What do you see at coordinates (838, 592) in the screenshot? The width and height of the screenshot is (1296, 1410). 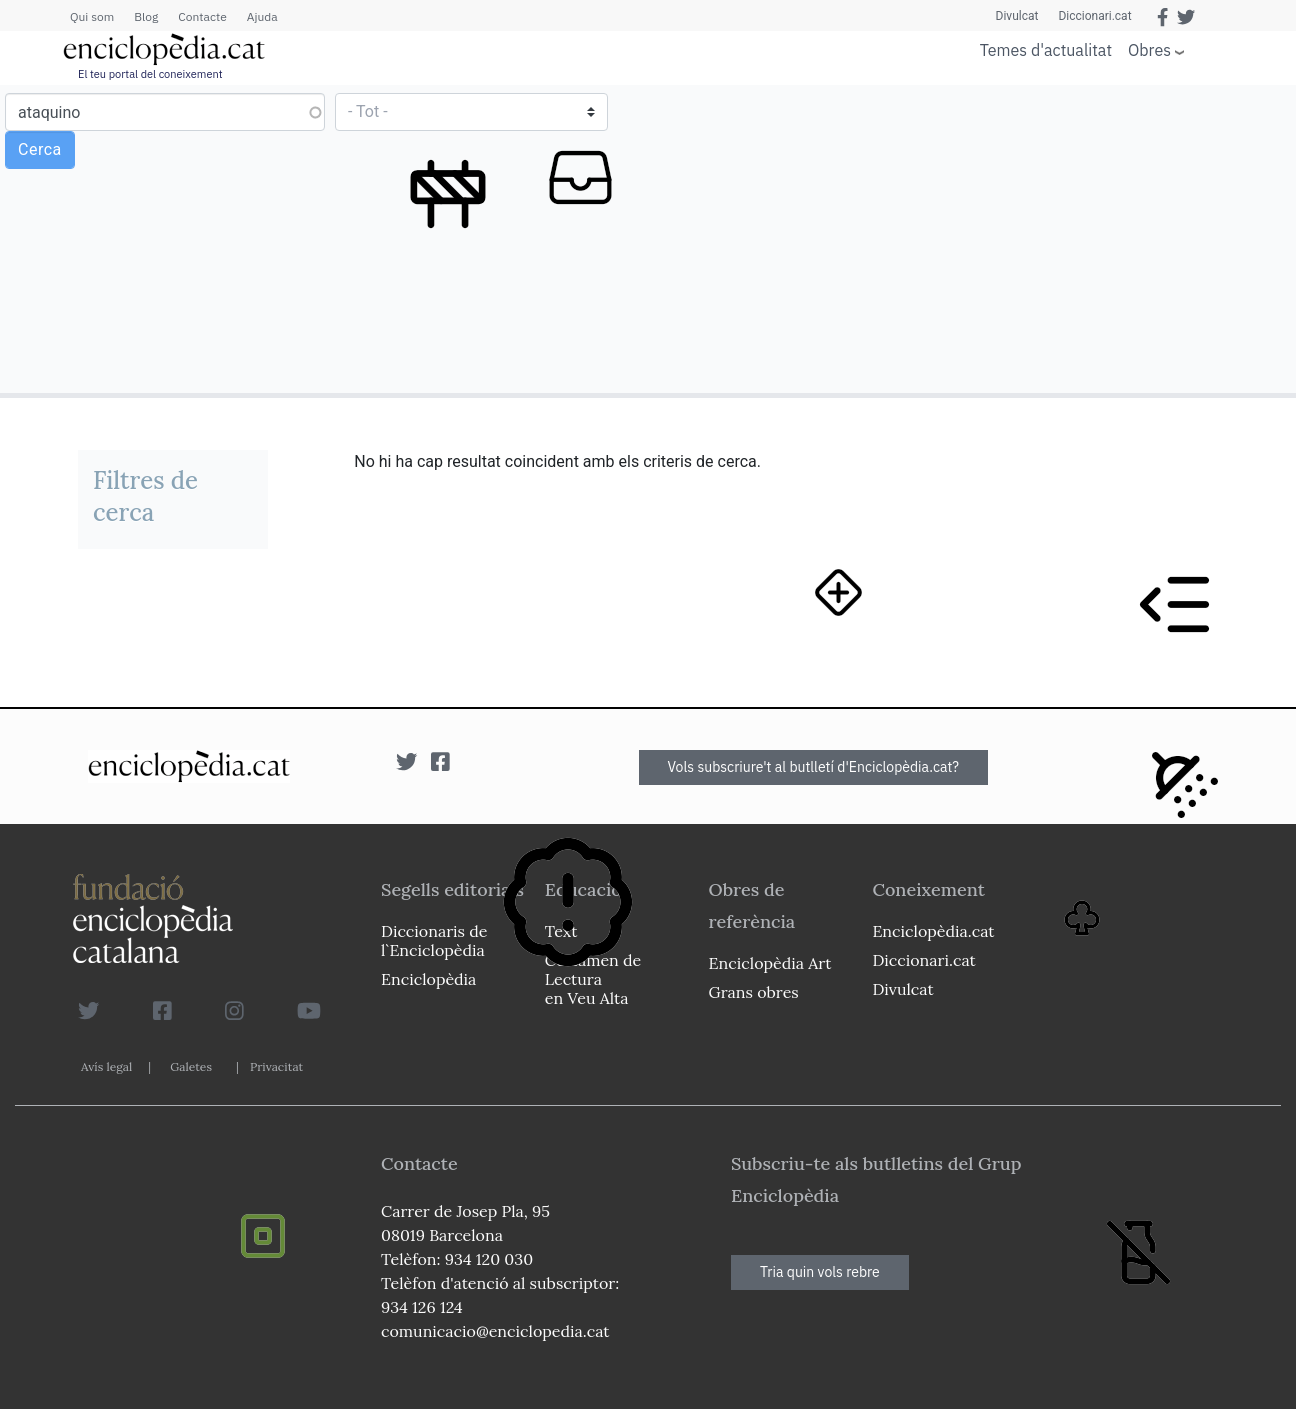 I see `add to favorites or premium collection` at bounding box center [838, 592].